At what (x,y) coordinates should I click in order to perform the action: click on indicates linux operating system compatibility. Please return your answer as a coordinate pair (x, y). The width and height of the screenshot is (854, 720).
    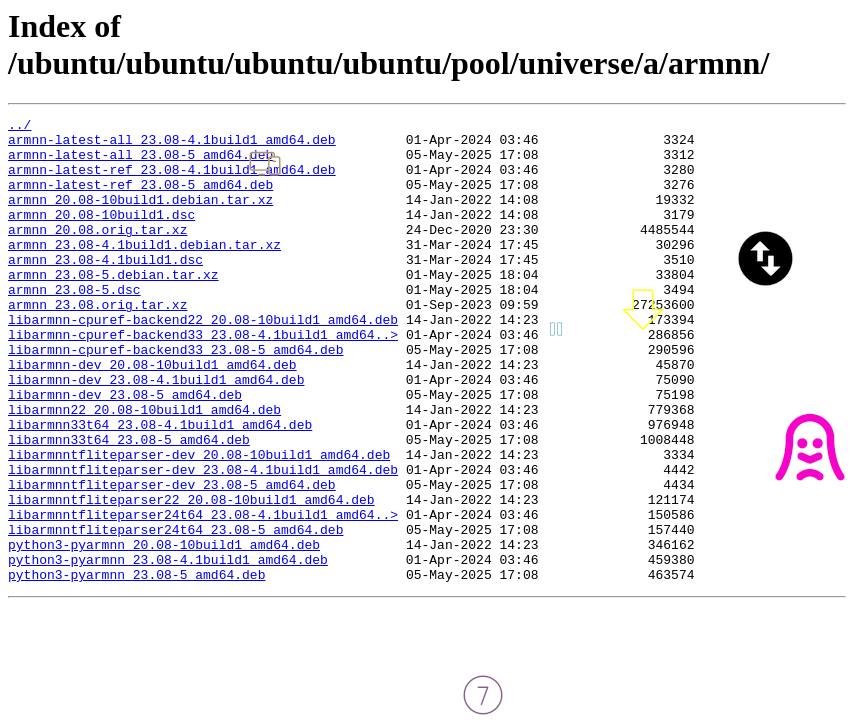
    Looking at the image, I should click on (810, 451).